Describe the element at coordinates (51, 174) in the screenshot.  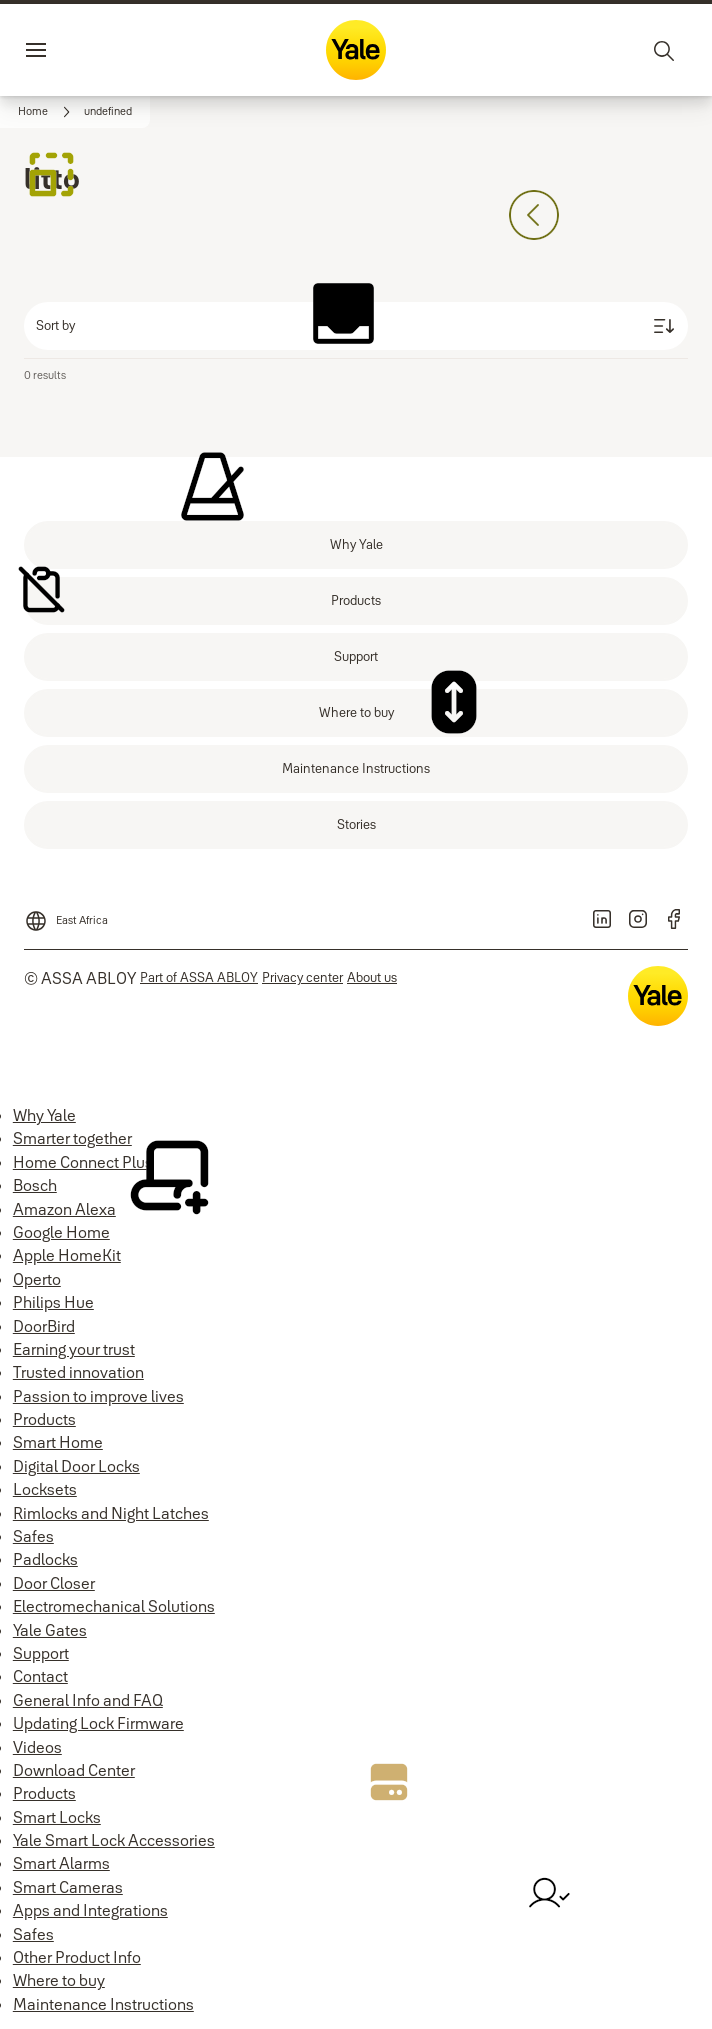
I see `resize an element or window` at that location.